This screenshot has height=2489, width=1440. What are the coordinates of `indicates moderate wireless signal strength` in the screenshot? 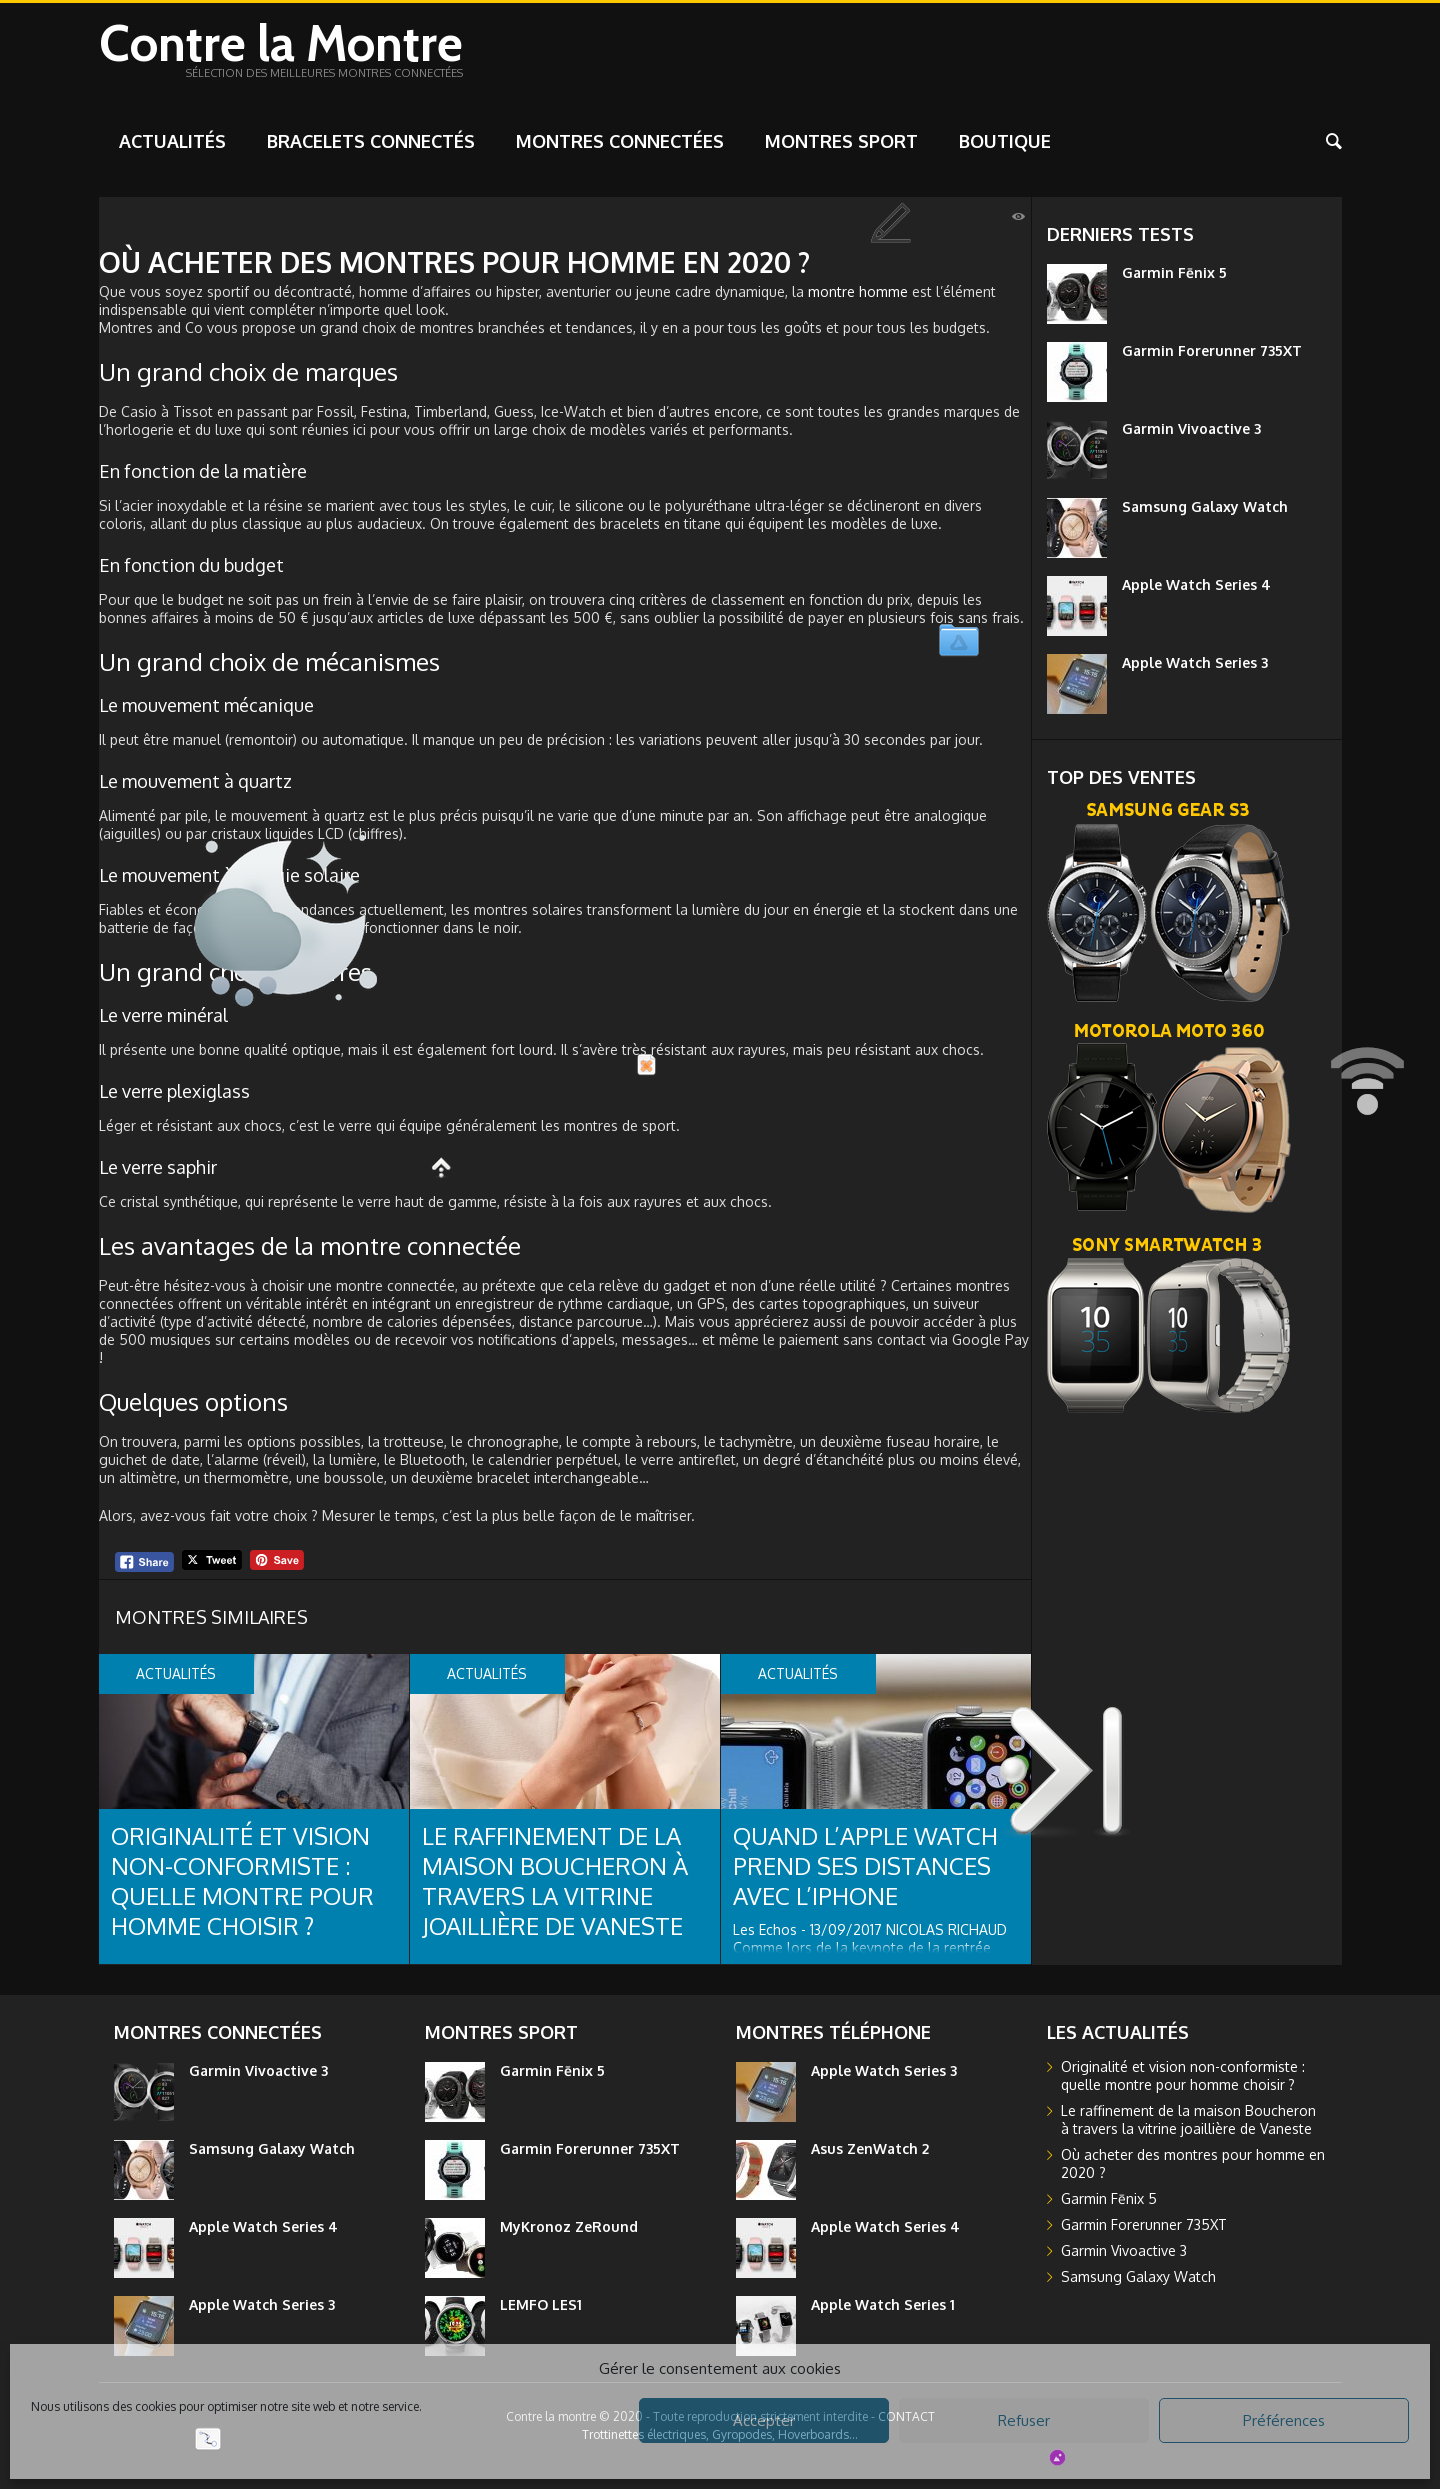 It's located at (1367, 1078).